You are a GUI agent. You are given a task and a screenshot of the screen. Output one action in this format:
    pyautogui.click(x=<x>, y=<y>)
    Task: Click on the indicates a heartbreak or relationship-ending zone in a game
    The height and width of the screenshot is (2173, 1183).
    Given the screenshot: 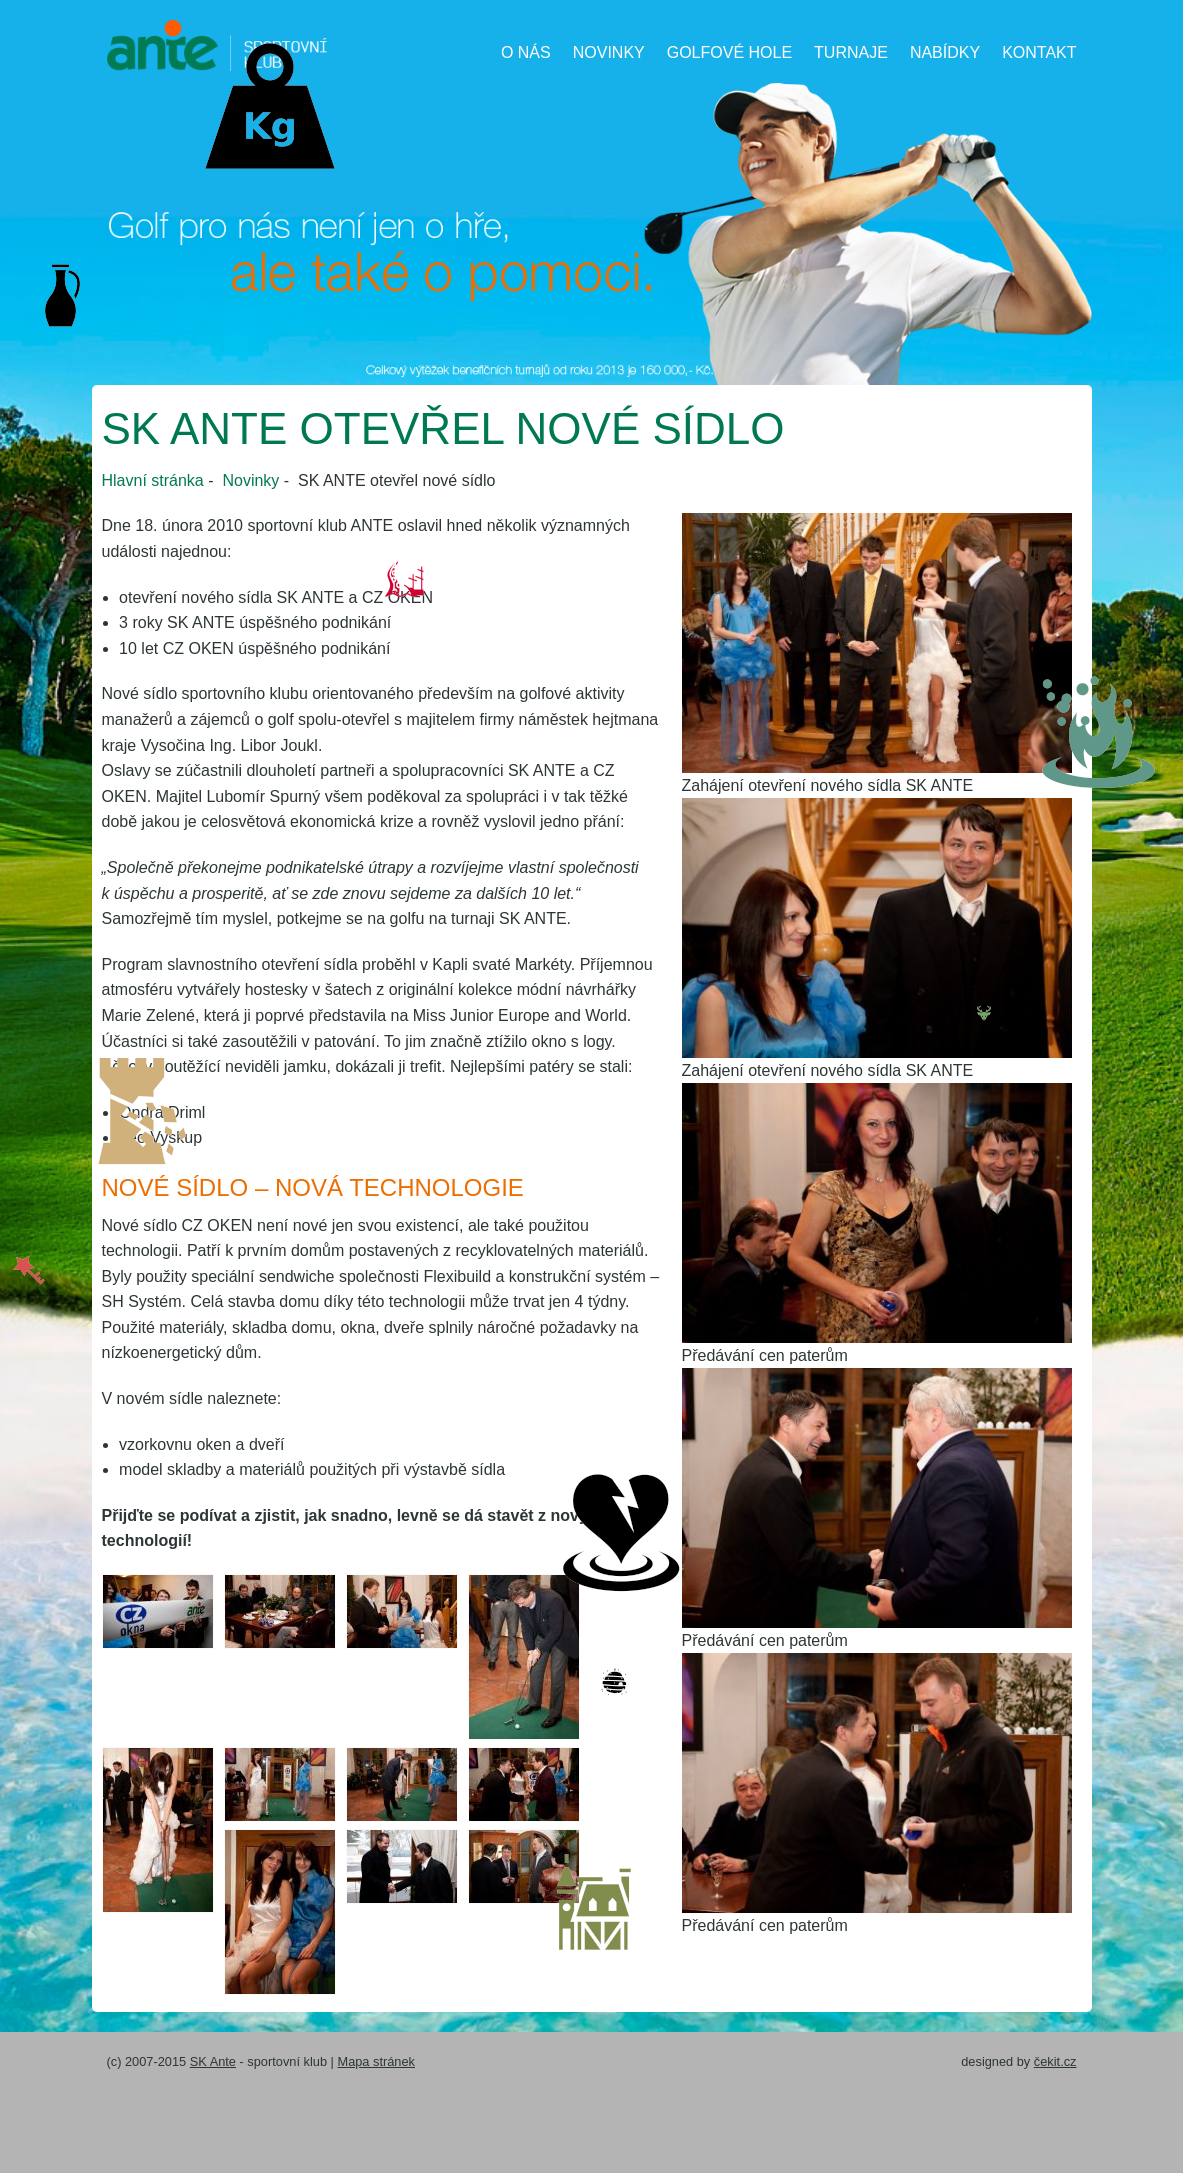 What is the action you would take?
    pyautogui.click(x=621, y=1532)
    